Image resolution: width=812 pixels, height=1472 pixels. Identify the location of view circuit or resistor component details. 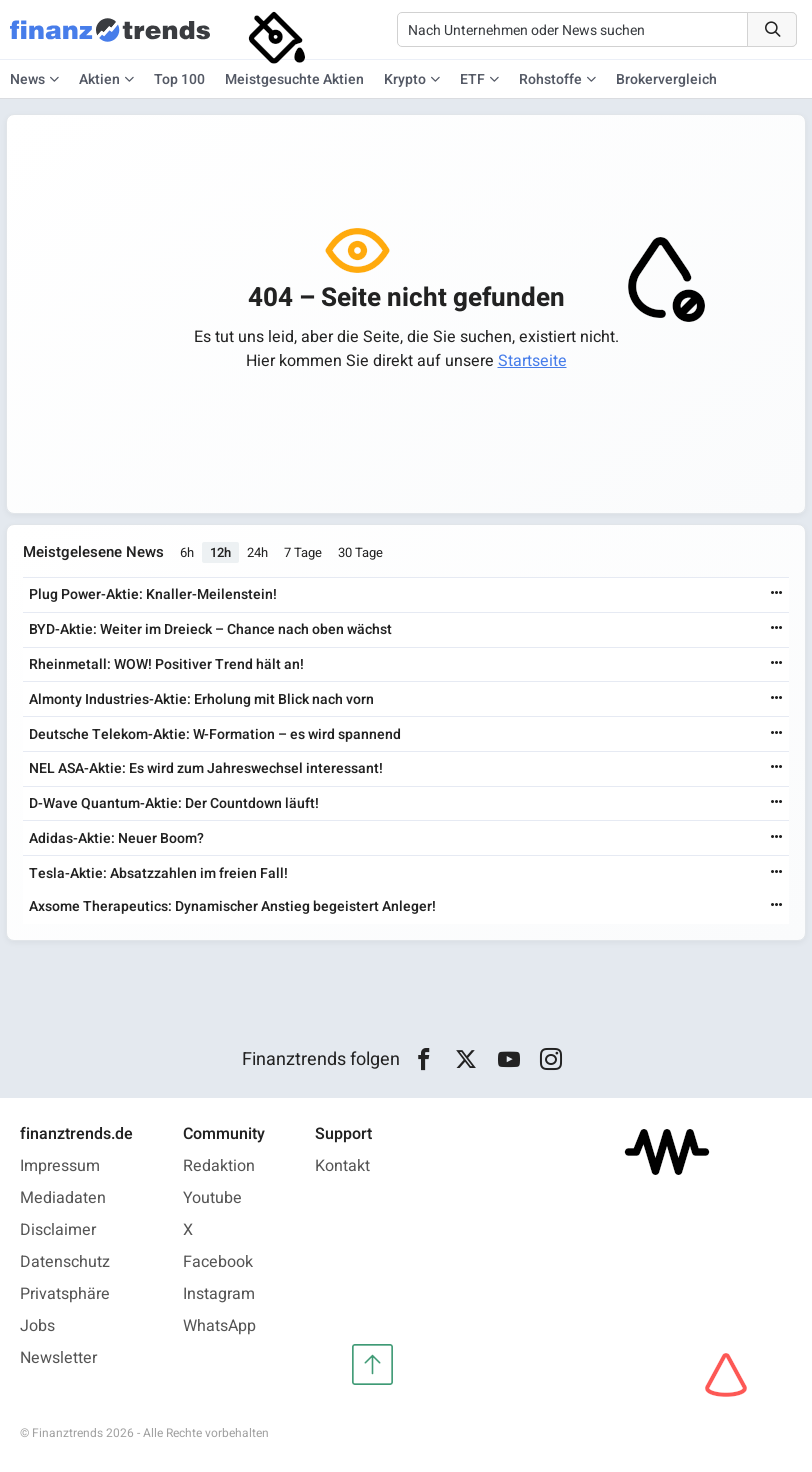
(667, 1152).